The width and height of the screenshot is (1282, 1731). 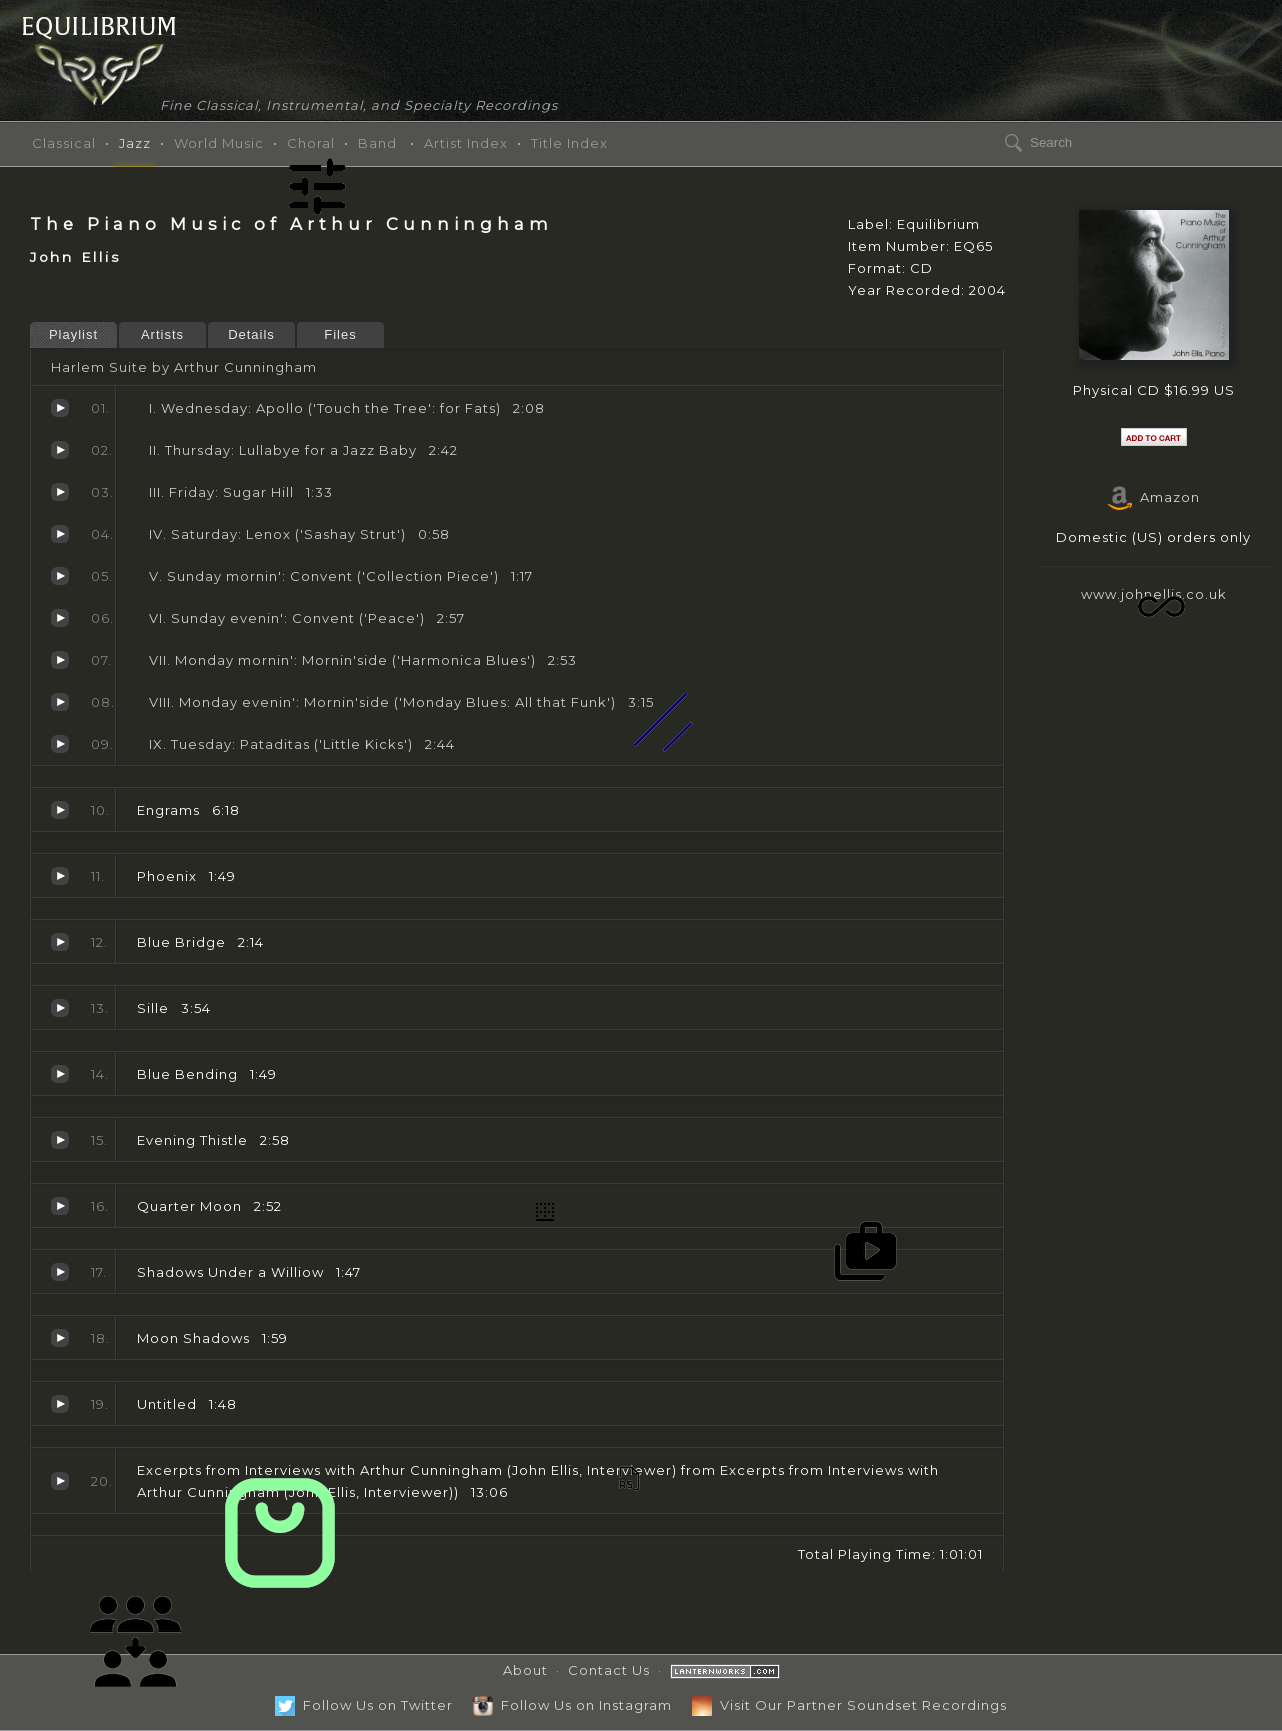 What do you see at coordinates (664, 723) in the screenshot?
I see `indicates signal strength or connectivity level` at bounding box center [664, 723].